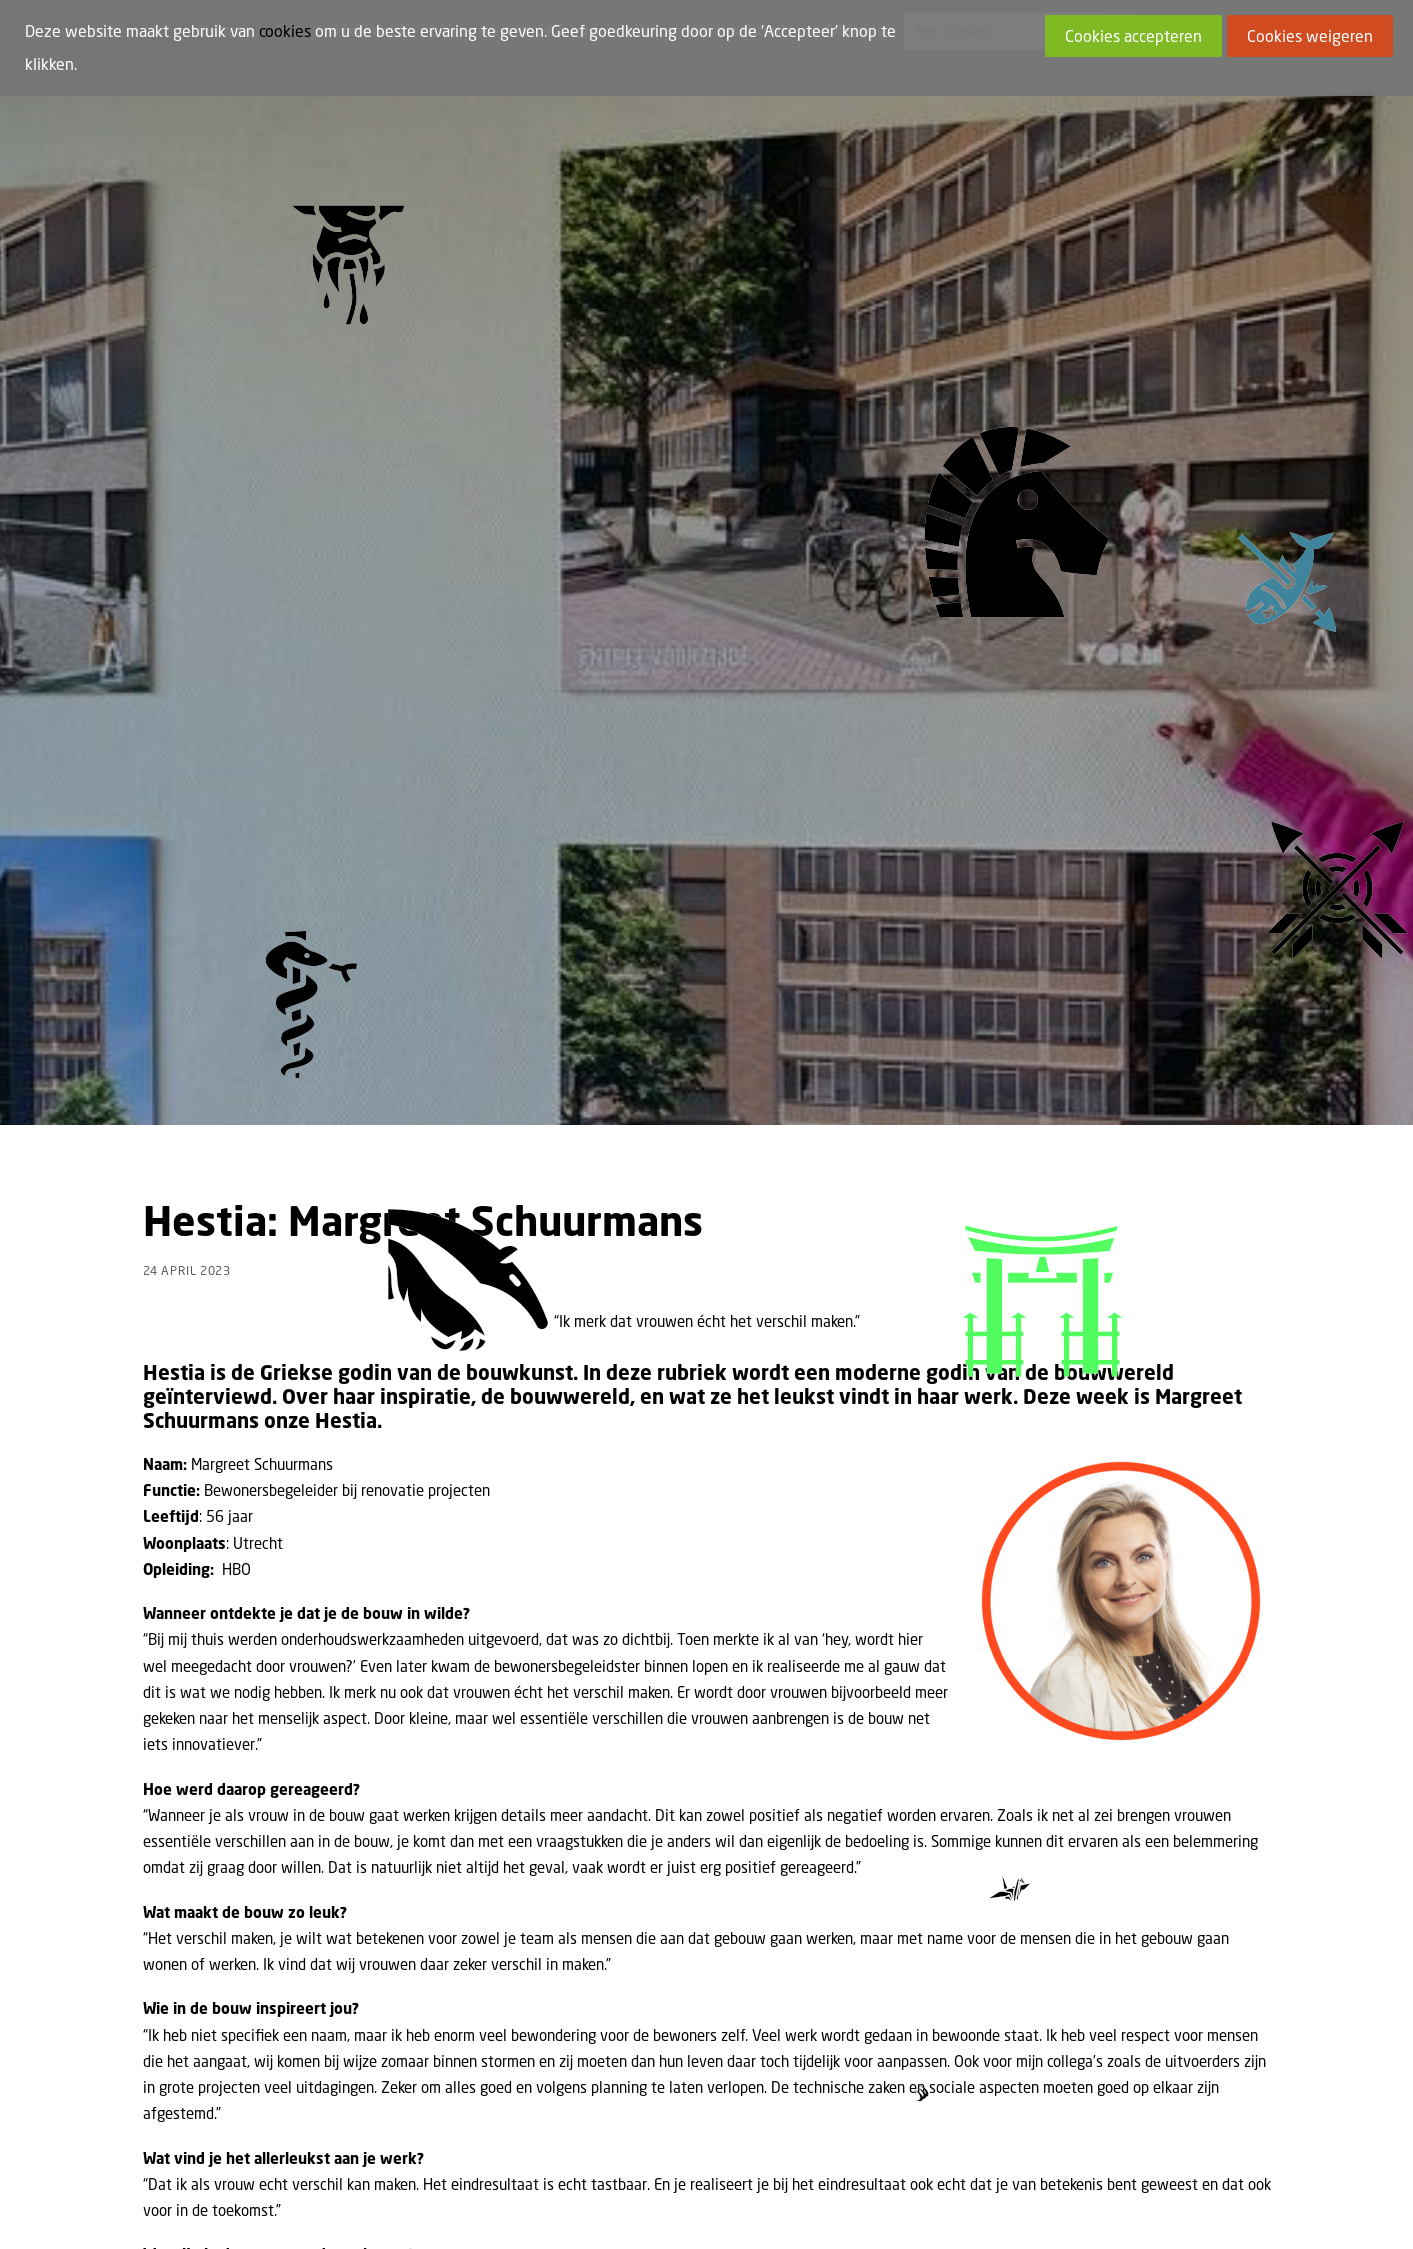 This screenshot has width=1413, height=2249. Describe the element at coordinates (1018, 522) in the screenshot. I see `select the knight piece in a chess game` at that location.